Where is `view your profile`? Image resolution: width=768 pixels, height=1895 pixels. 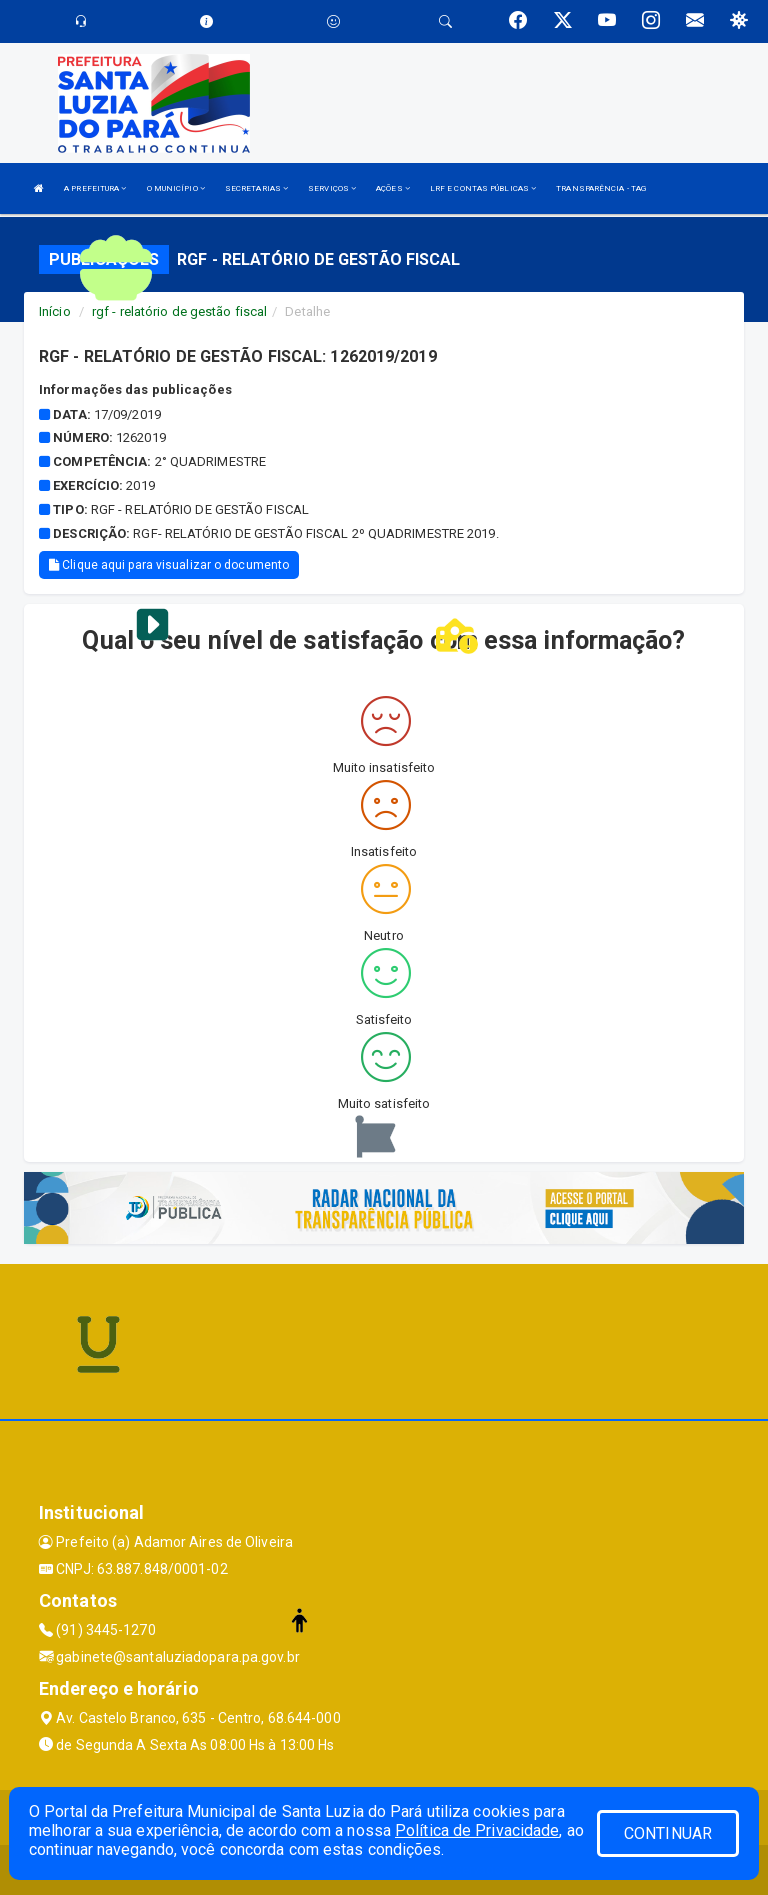
view your profile is located at coordinates (299, 1620).